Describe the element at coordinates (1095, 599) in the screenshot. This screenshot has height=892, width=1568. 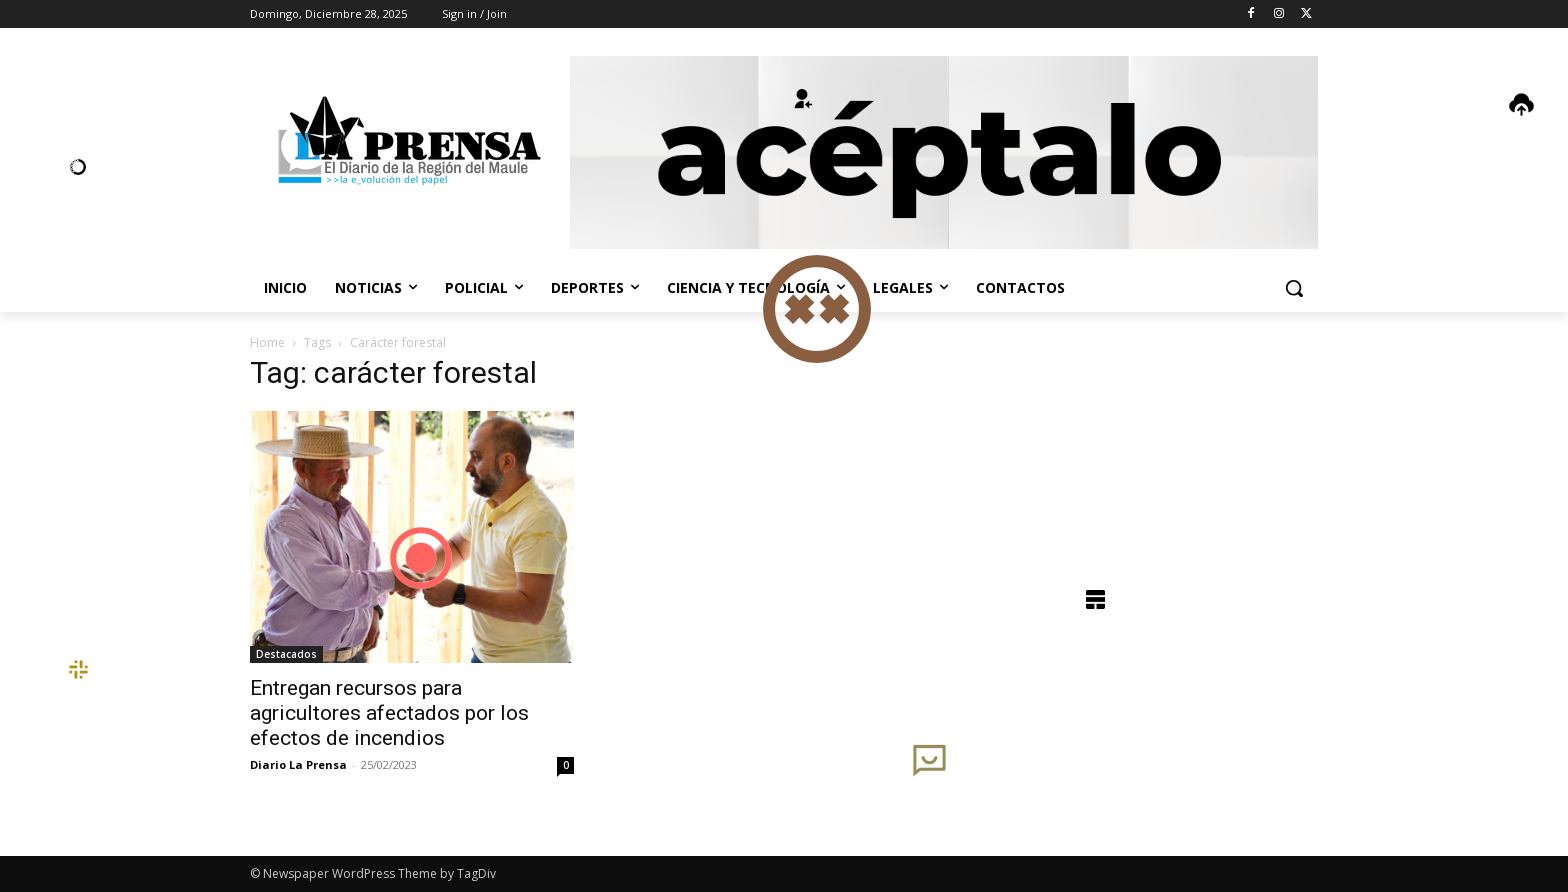
I see `elastic stack logo` at that location.